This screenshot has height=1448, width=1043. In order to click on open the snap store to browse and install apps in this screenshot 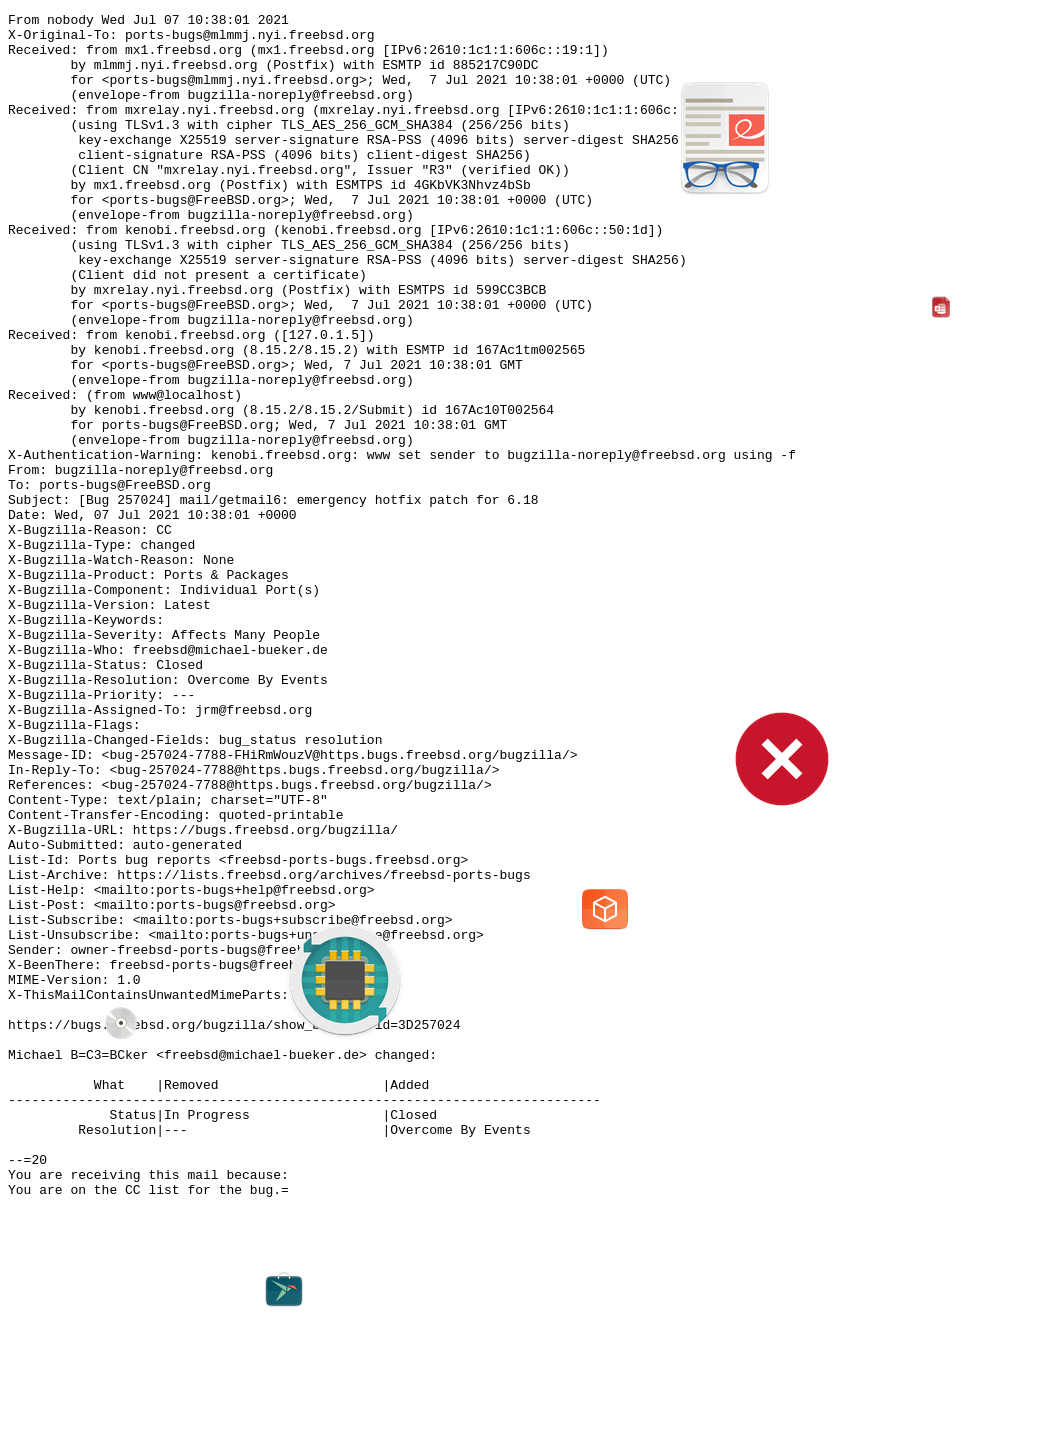, I will do `click(284, 1291)`.